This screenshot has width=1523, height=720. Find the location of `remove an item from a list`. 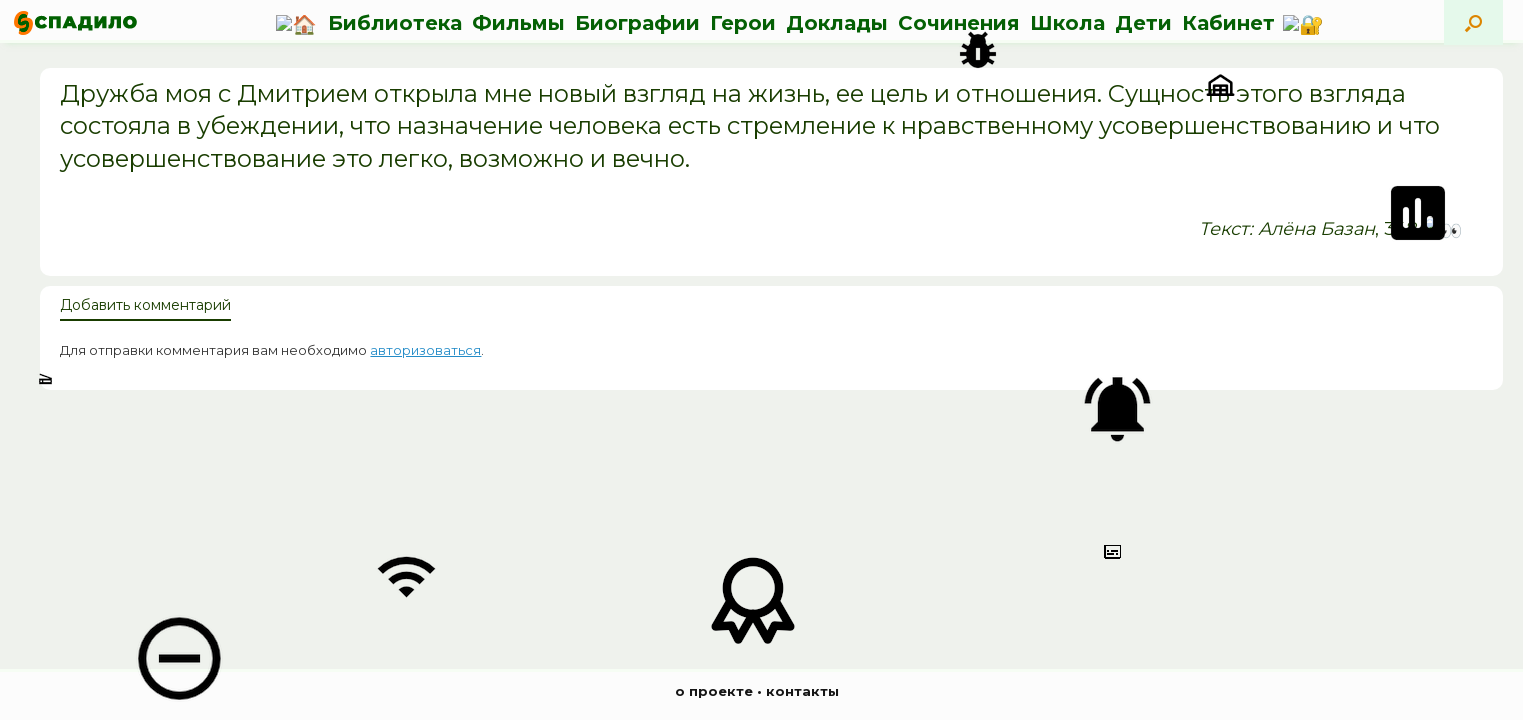

remove an item from a list is located at coordinates (179, 658).